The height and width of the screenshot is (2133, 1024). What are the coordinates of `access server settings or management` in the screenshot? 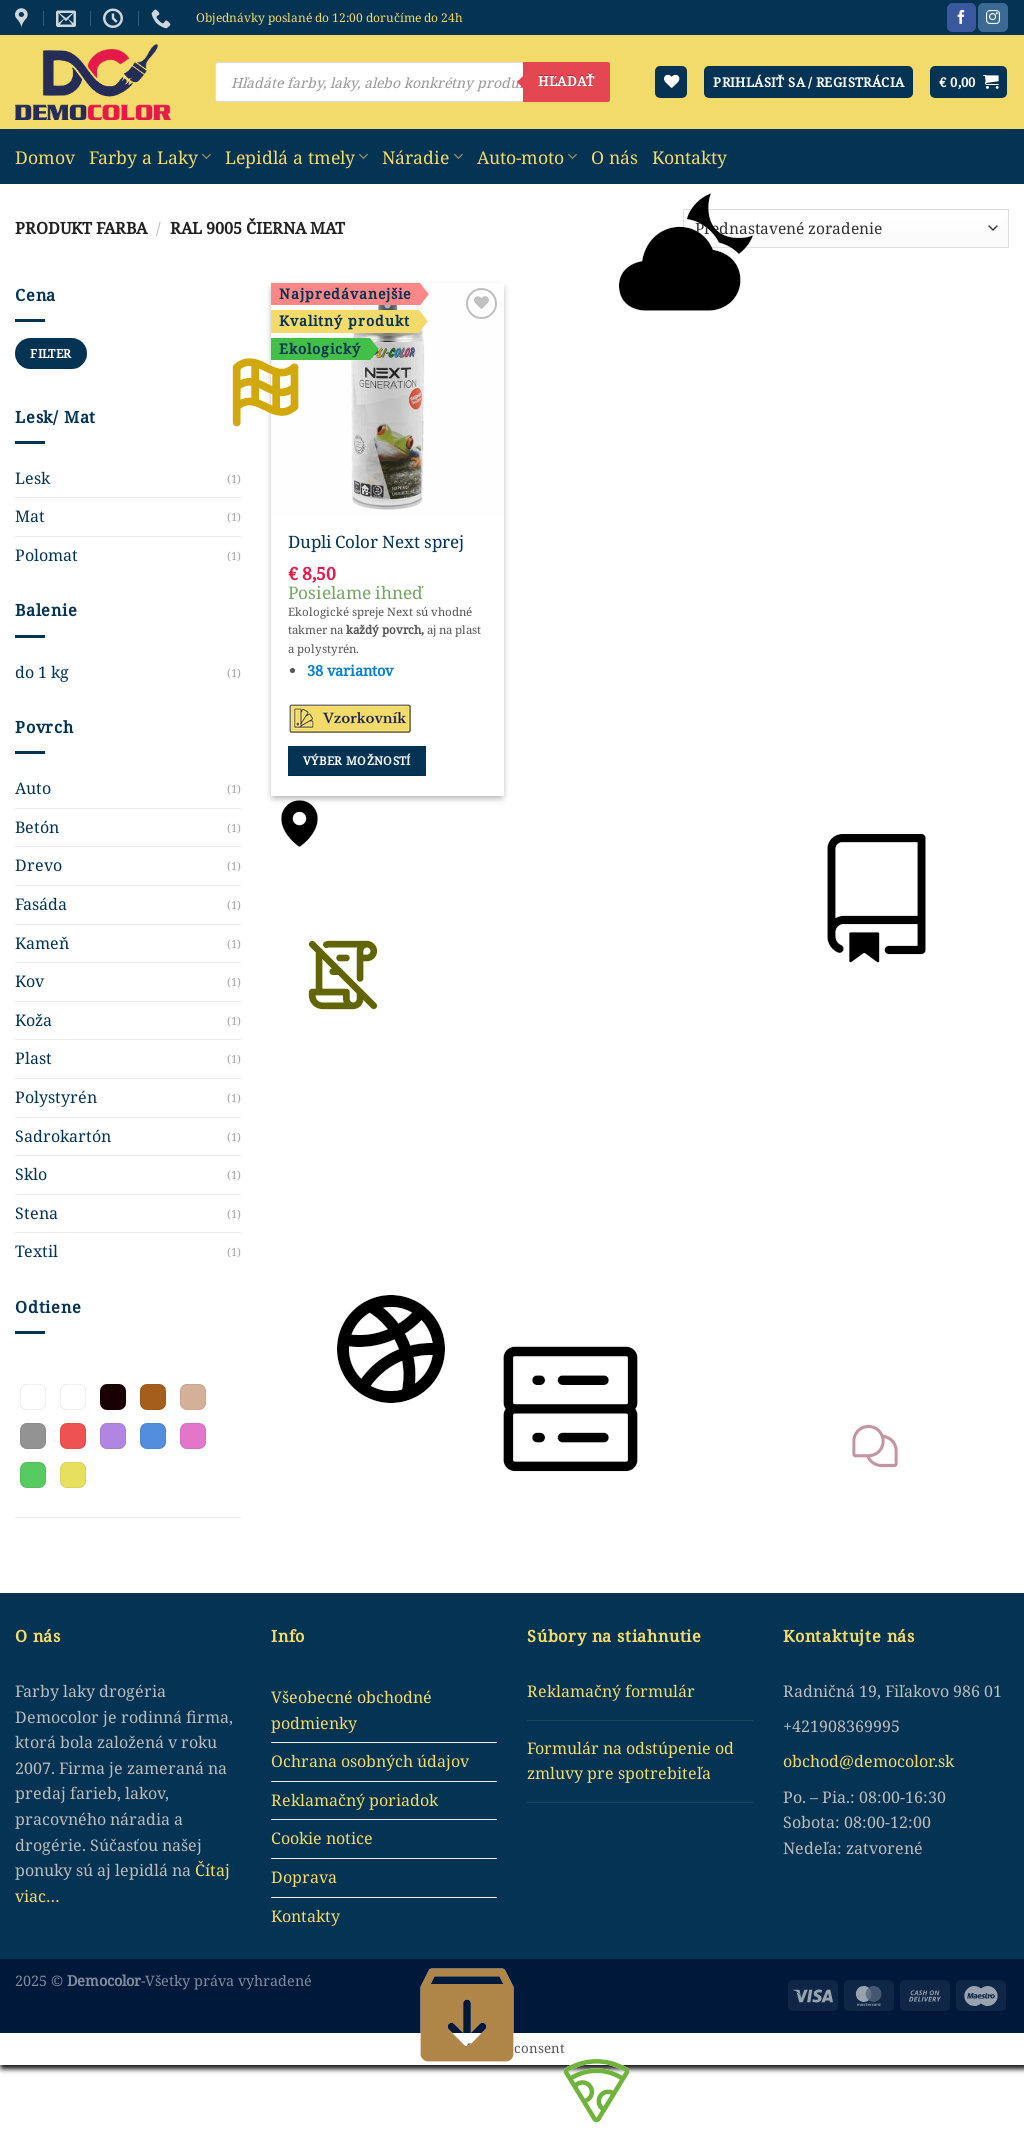 It's located at (570, 1410).